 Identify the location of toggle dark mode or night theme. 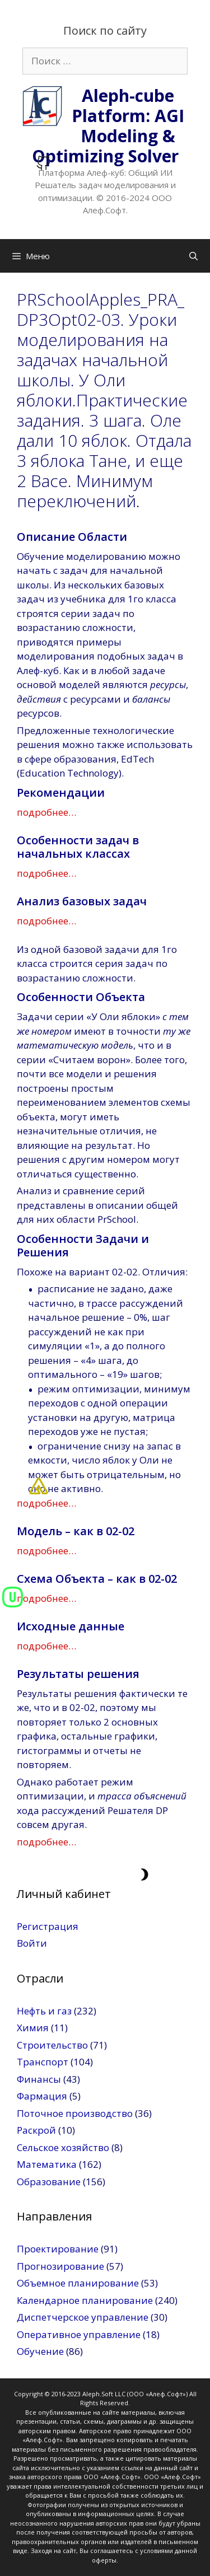
(144, 1874).